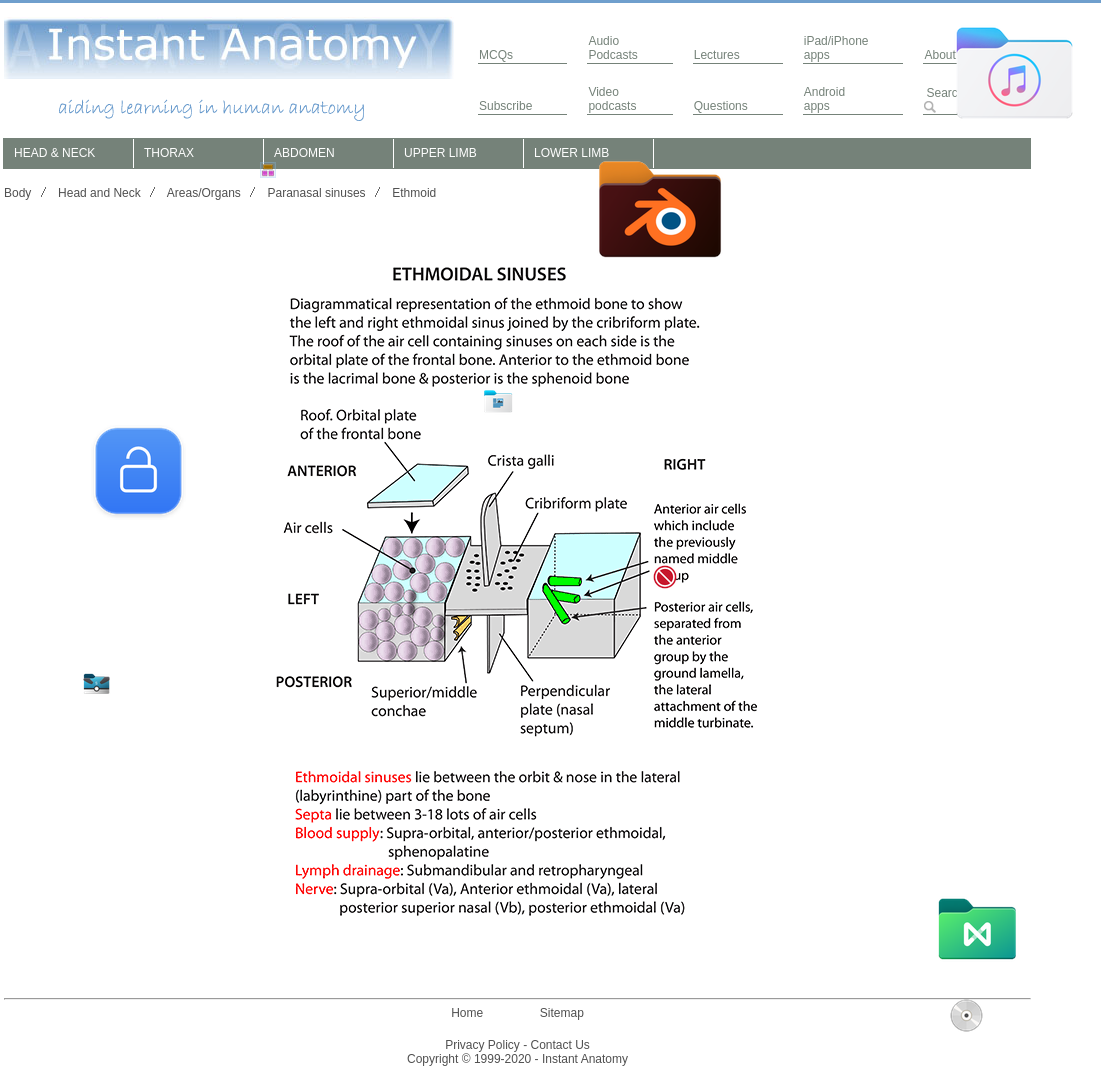  What do you see at coordinates (659, 212) in the screenshot?
I see `open folder containing Blender project files` at bounding box center [659, 212].